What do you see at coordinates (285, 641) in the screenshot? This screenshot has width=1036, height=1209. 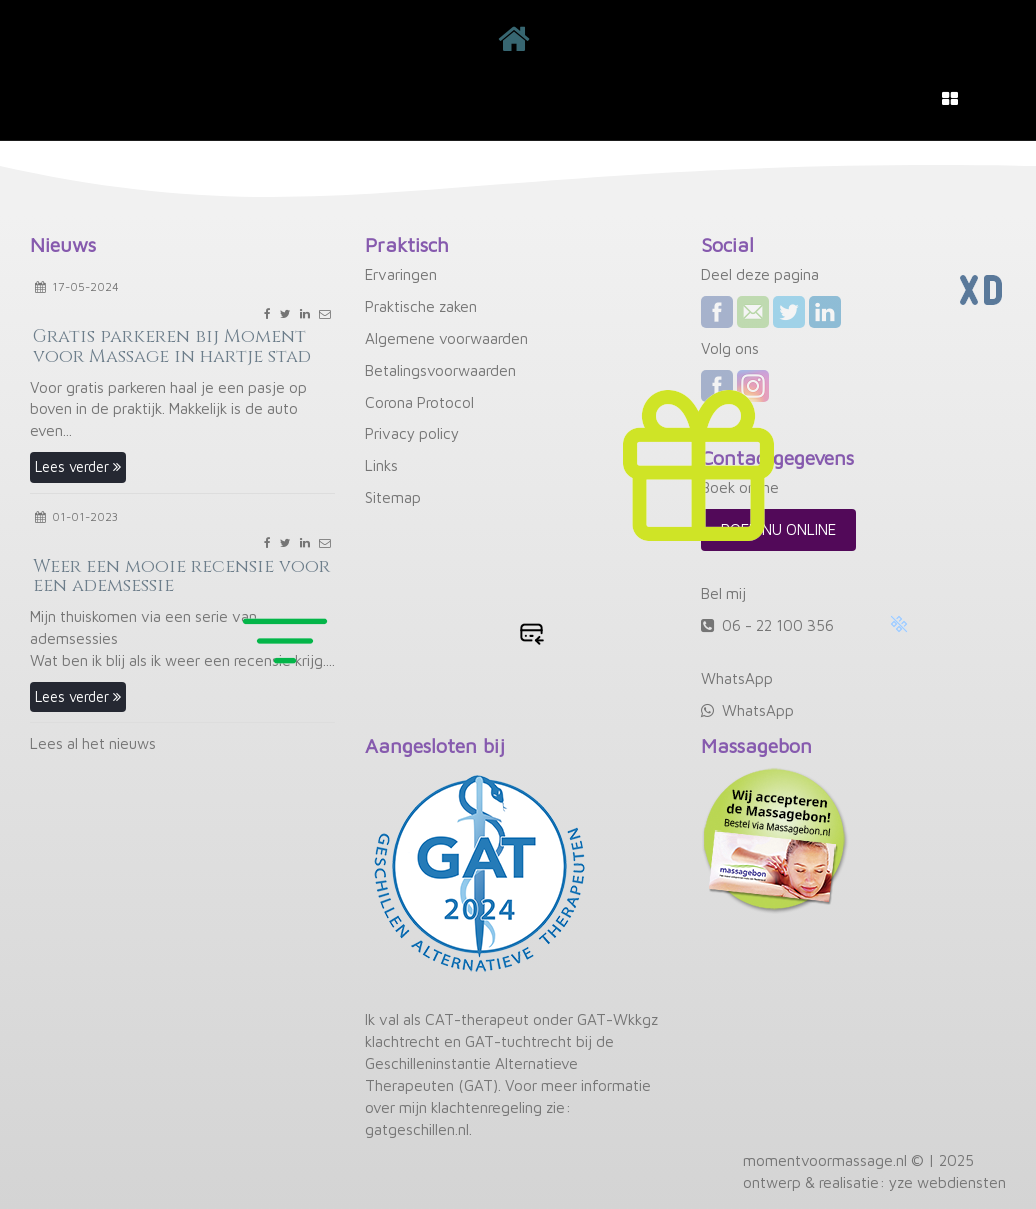 I see `filter or sort content` at bounding box center [285, 641].